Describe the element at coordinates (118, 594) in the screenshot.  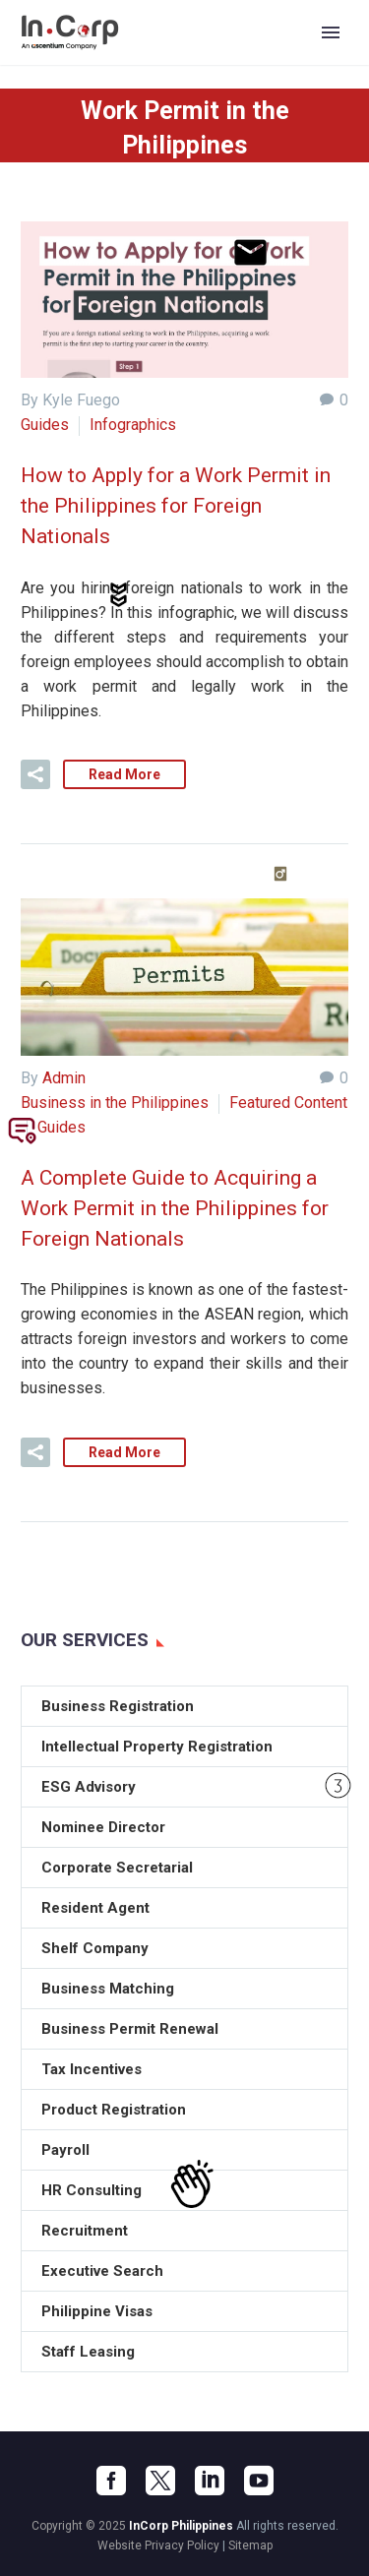
I see `view earned badges or achievements` at that location.